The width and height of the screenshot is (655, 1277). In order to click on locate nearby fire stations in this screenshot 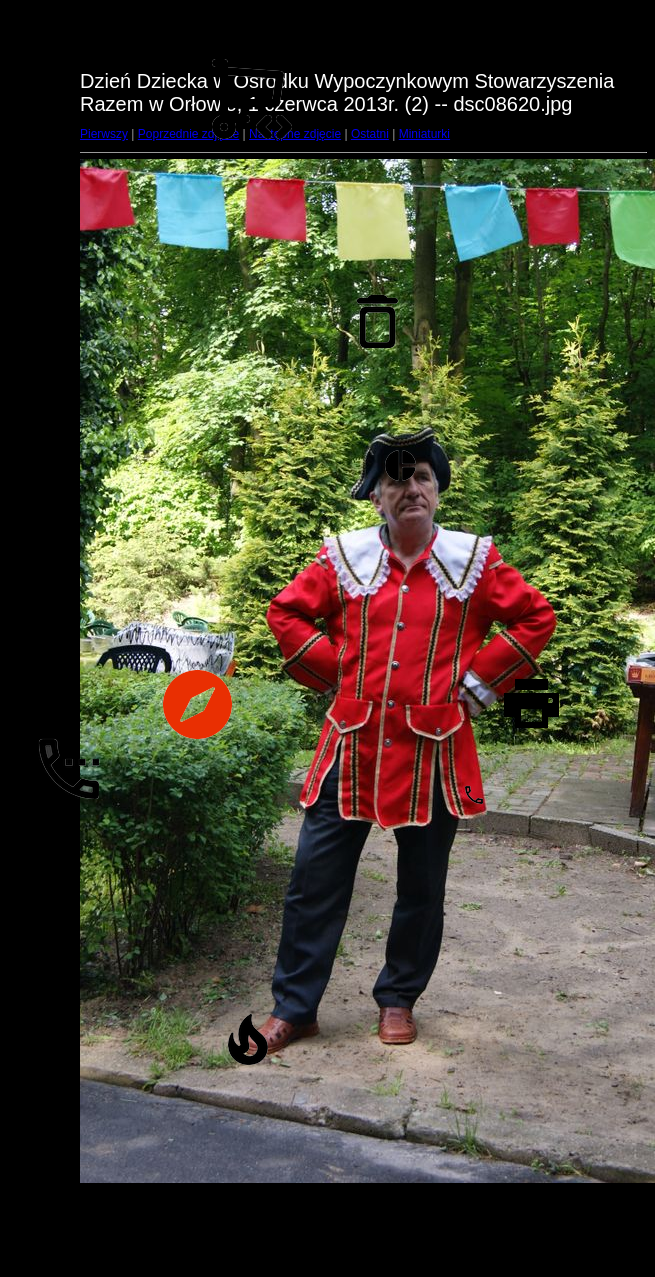, I will do `click(248, 1040)`.